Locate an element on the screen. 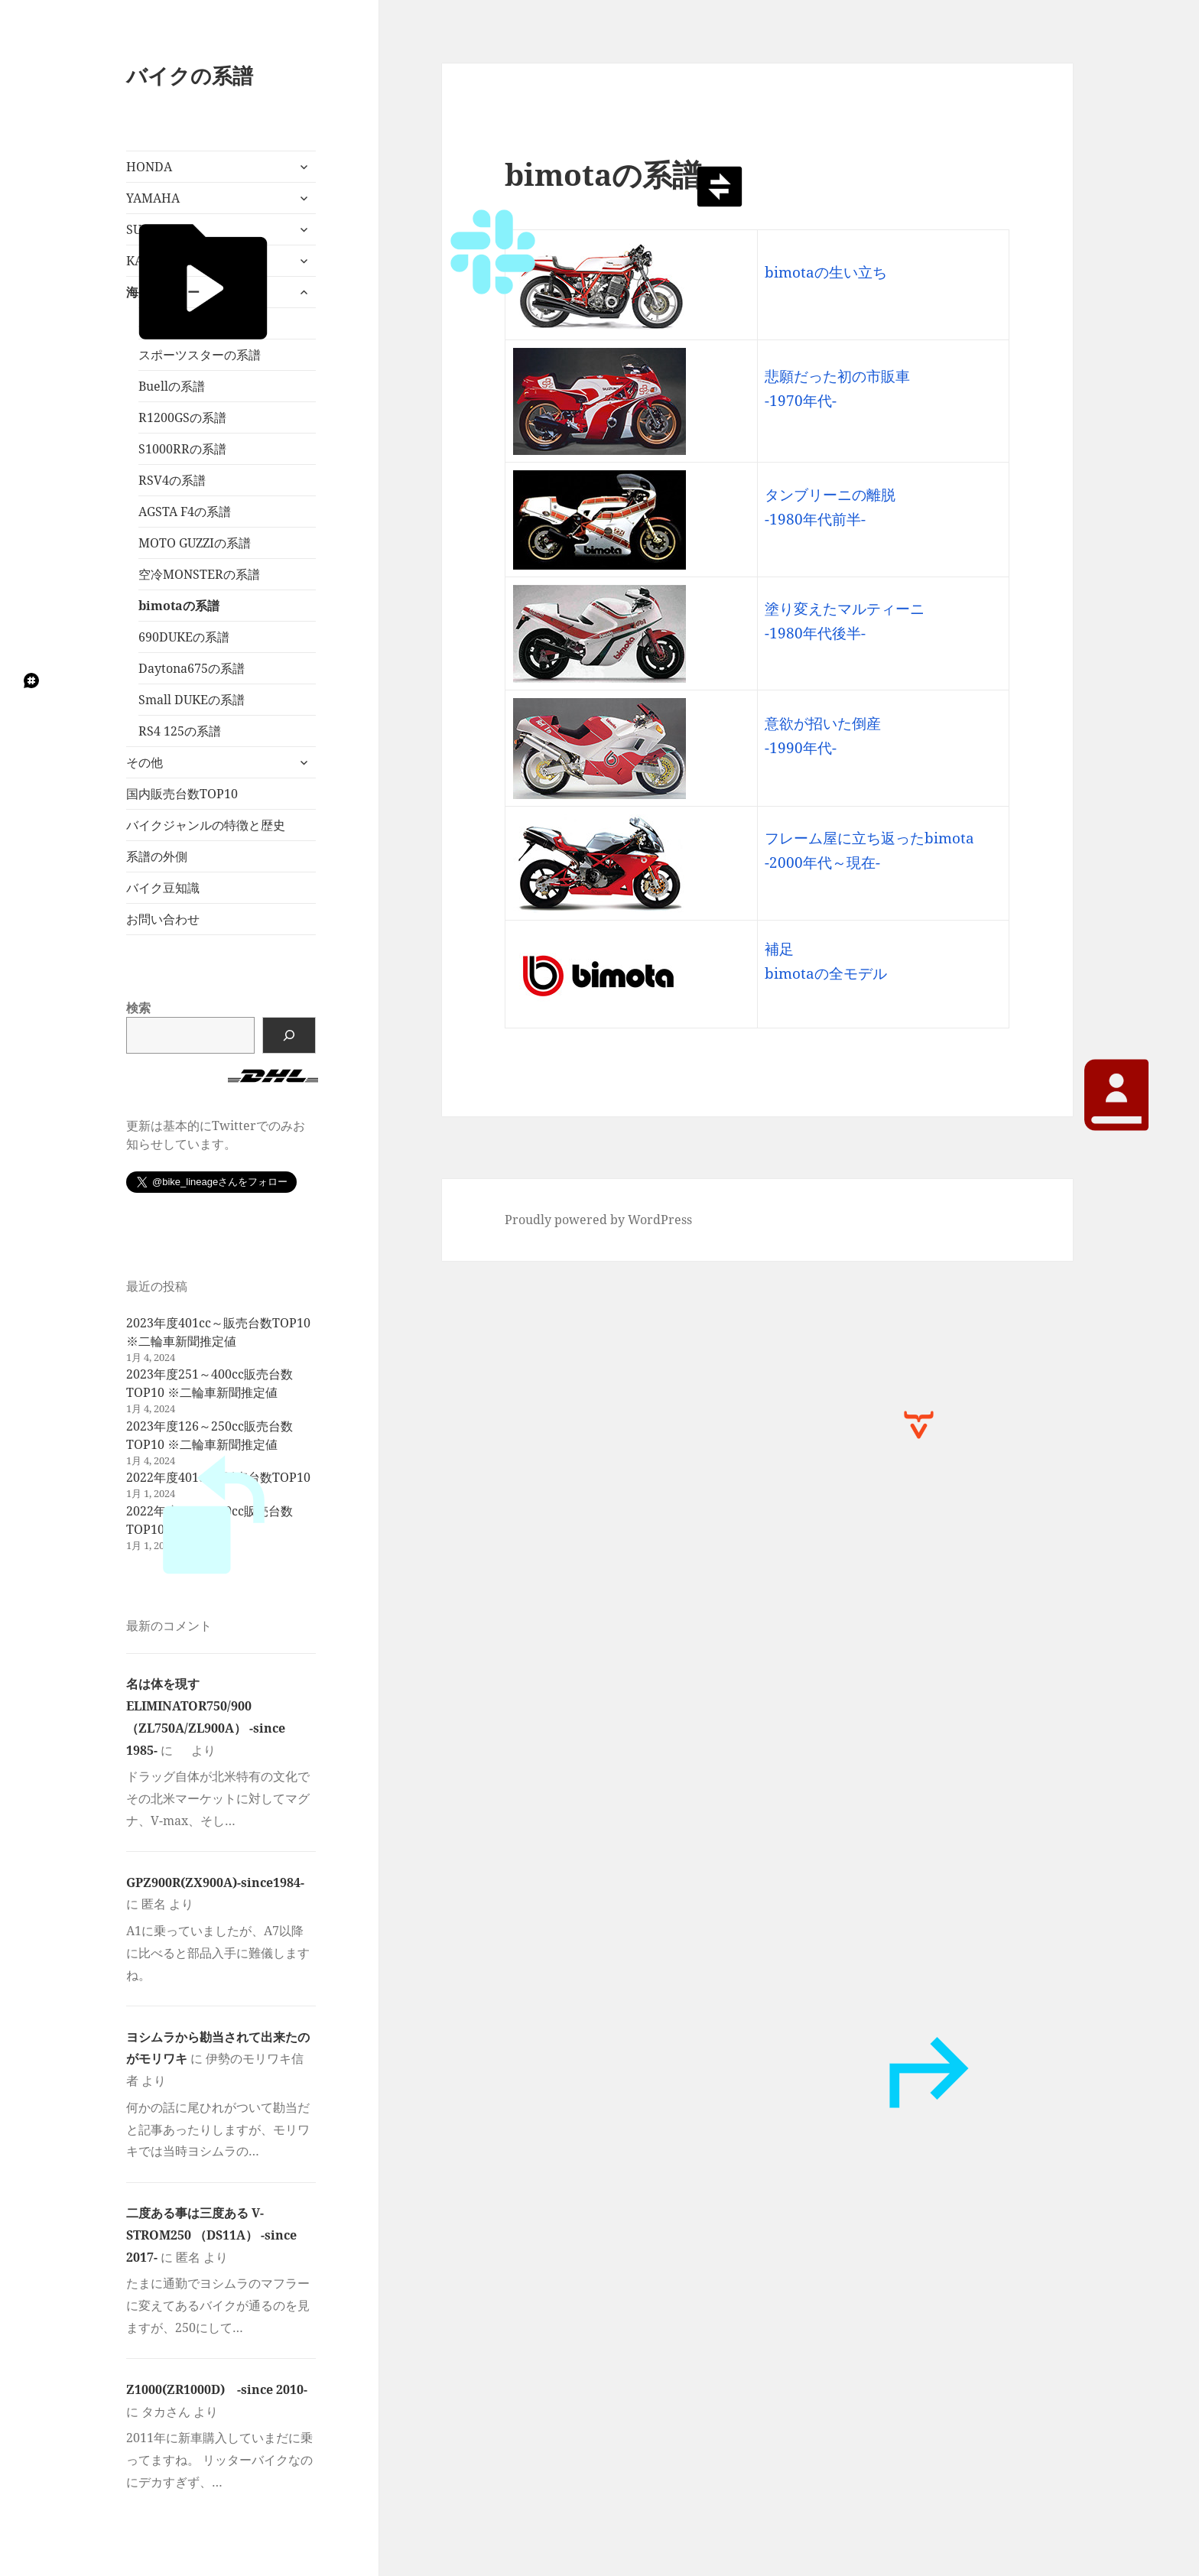  exchange or swap currency is located at coordinates (720, 187).